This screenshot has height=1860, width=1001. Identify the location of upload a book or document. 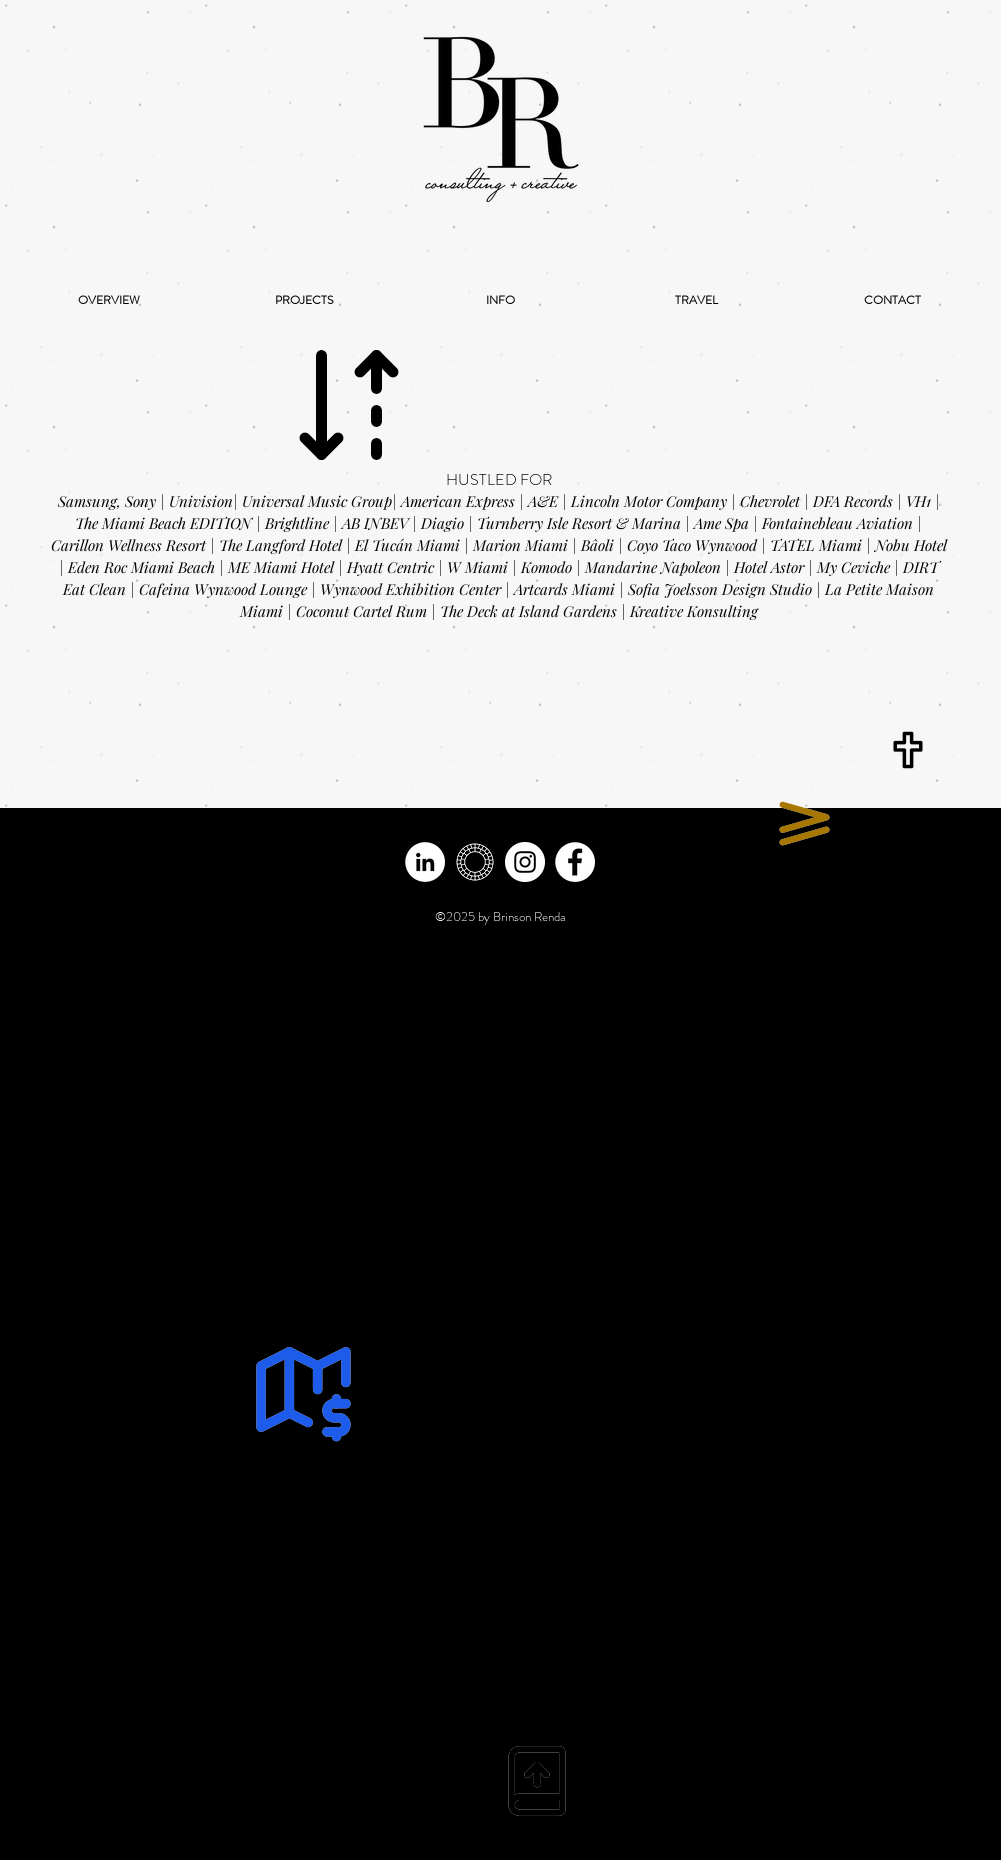
(537, 1781).